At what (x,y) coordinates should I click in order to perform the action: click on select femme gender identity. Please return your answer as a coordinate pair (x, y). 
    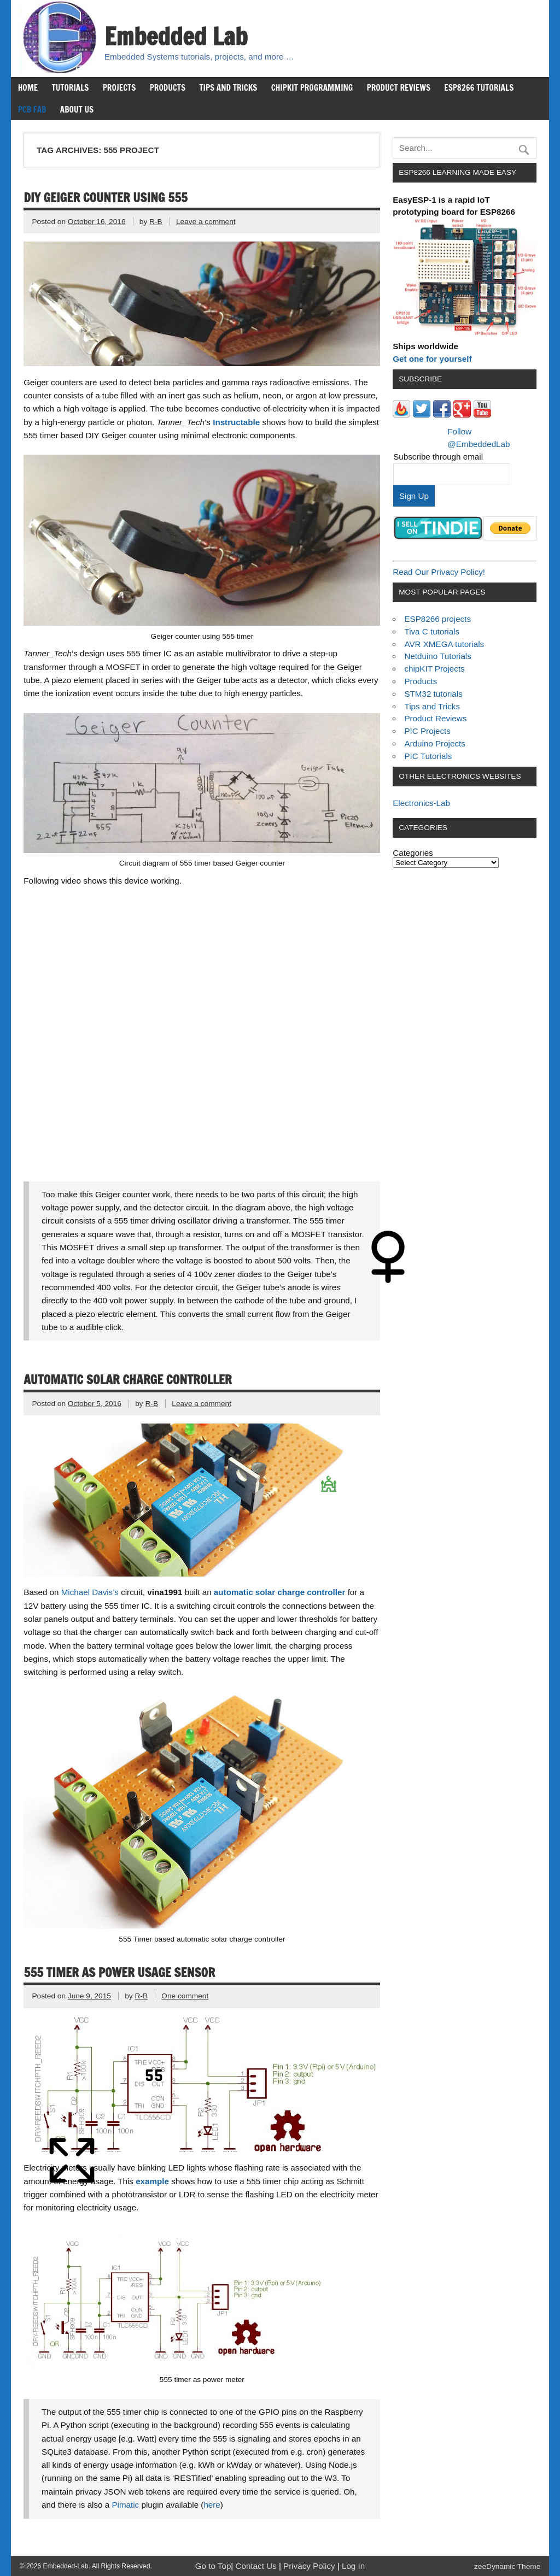
    Looking at the image, I should click on (388, 1255).